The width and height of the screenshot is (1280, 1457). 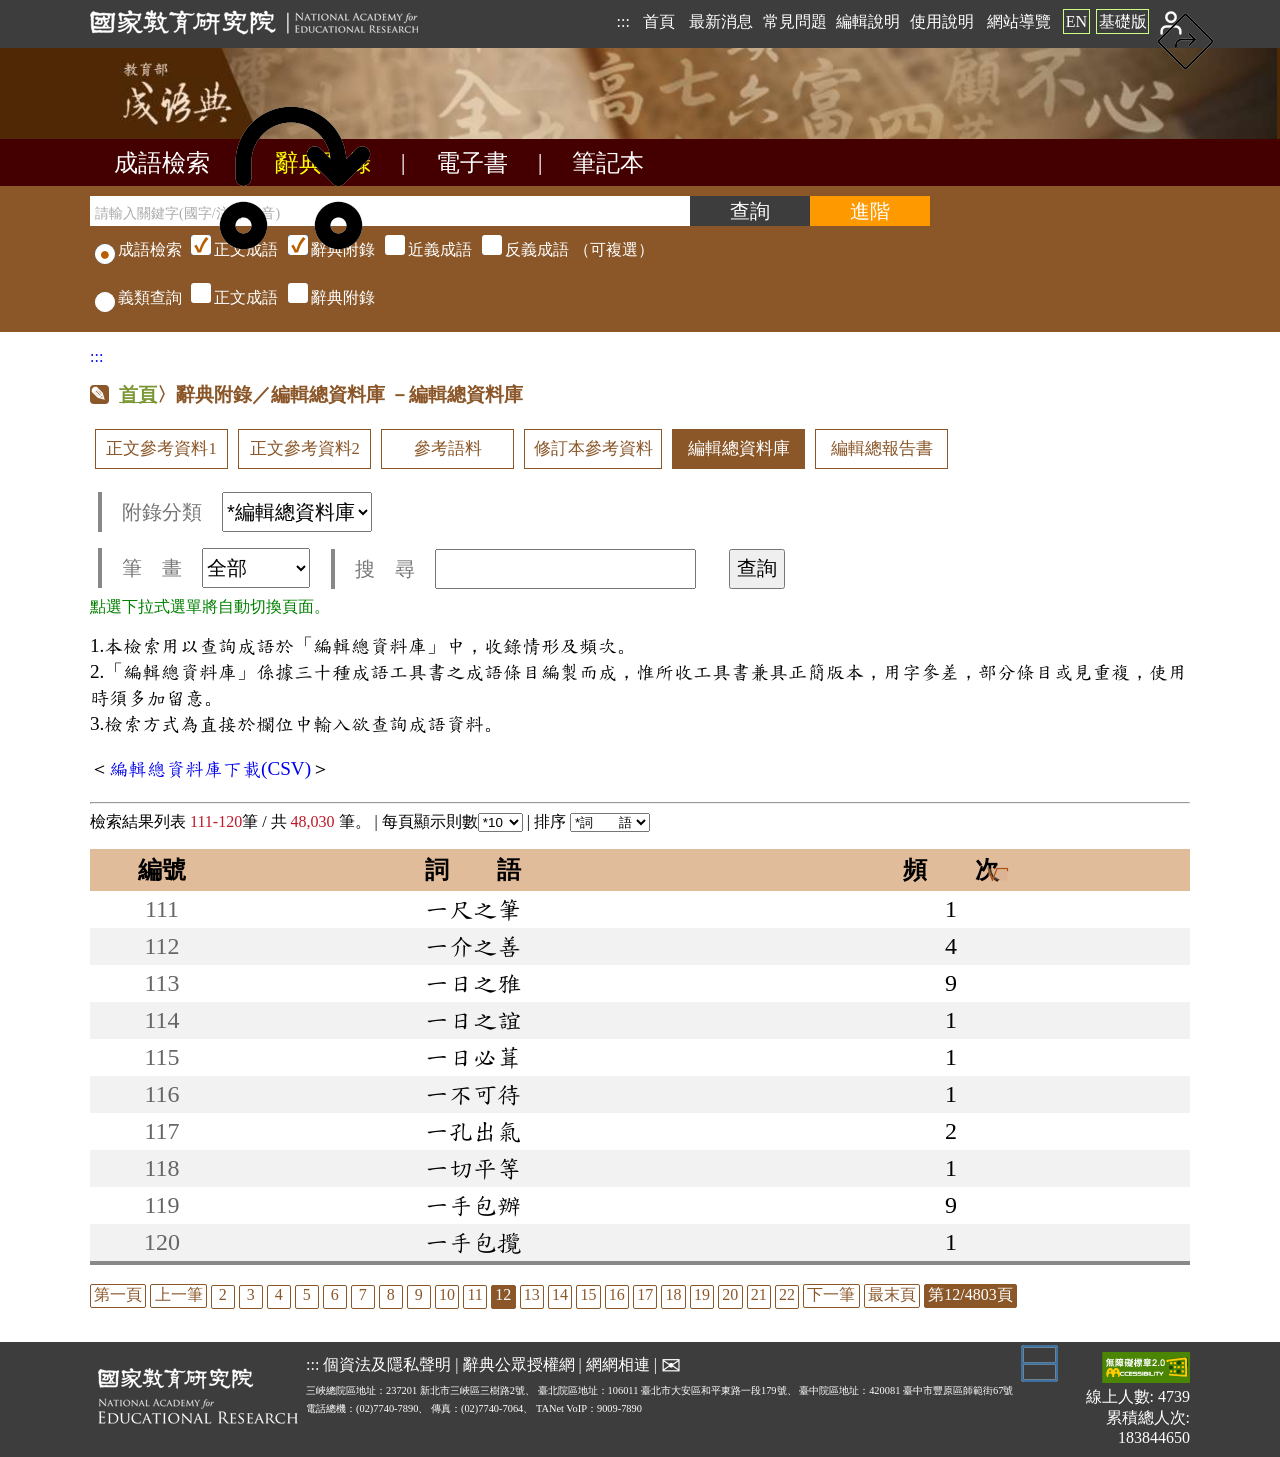 What do you see at coordinates (291, 178) in the screenshot?
I see `change or update status between states` at bounding box center [291, 178].